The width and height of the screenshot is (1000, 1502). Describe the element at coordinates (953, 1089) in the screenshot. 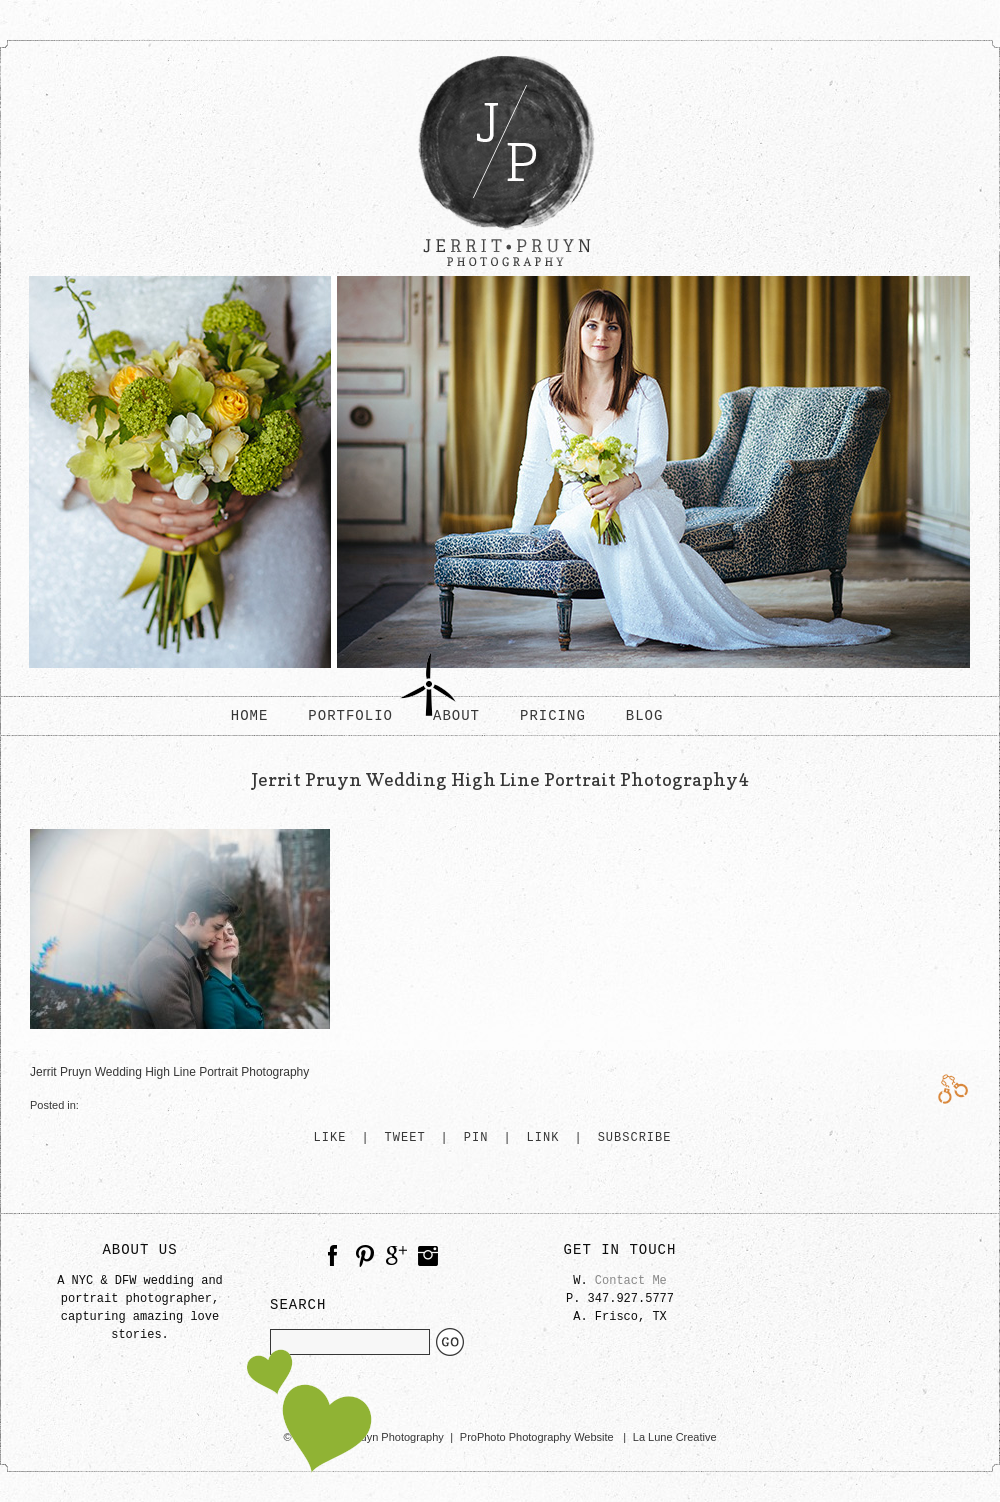

I see `indicates restricted or locked content` at that location.